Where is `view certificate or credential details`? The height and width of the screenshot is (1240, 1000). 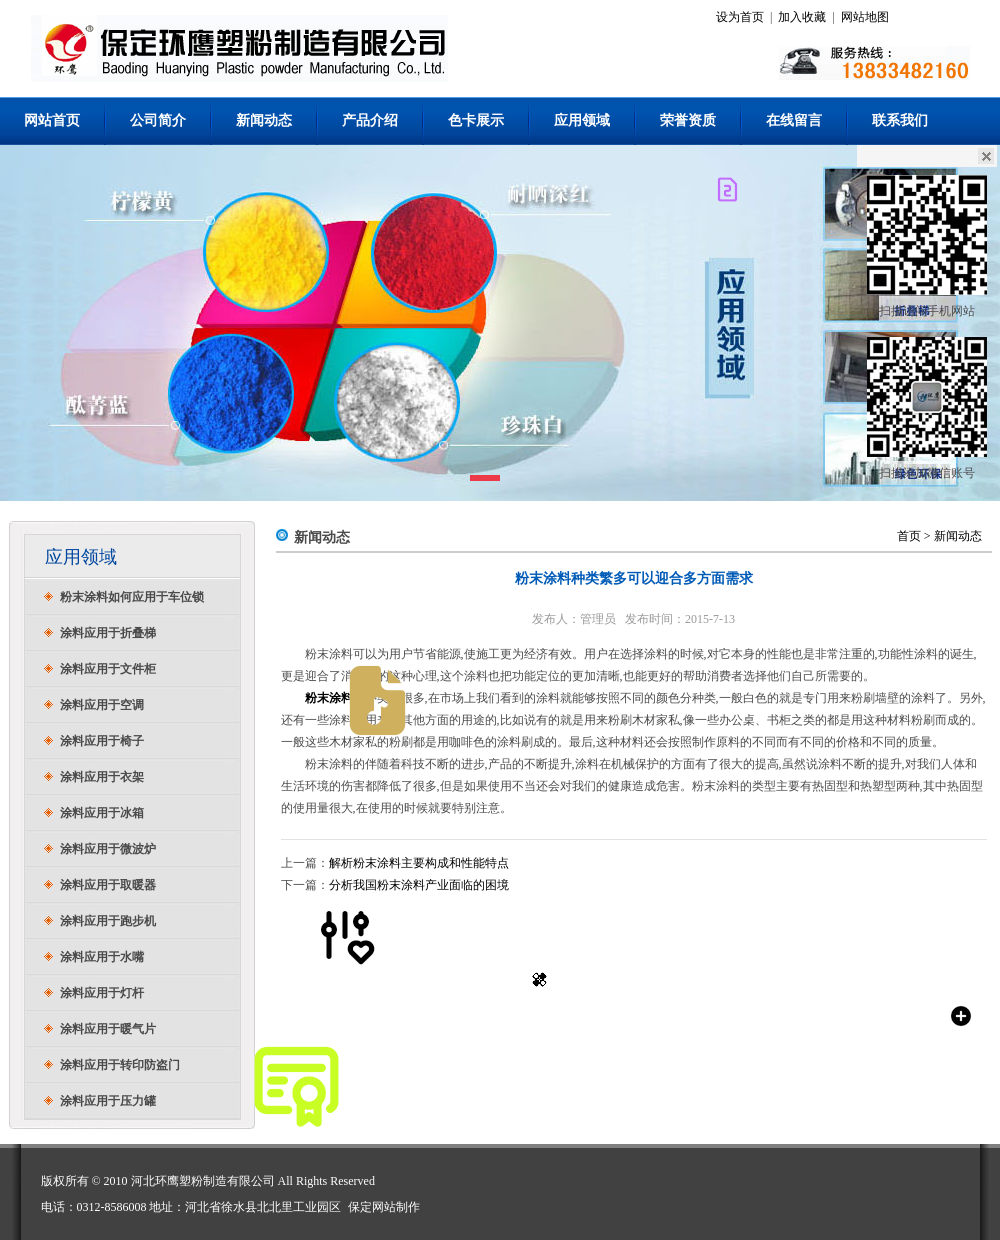 view certificate or credential details is located at coordinates (296, 1080).